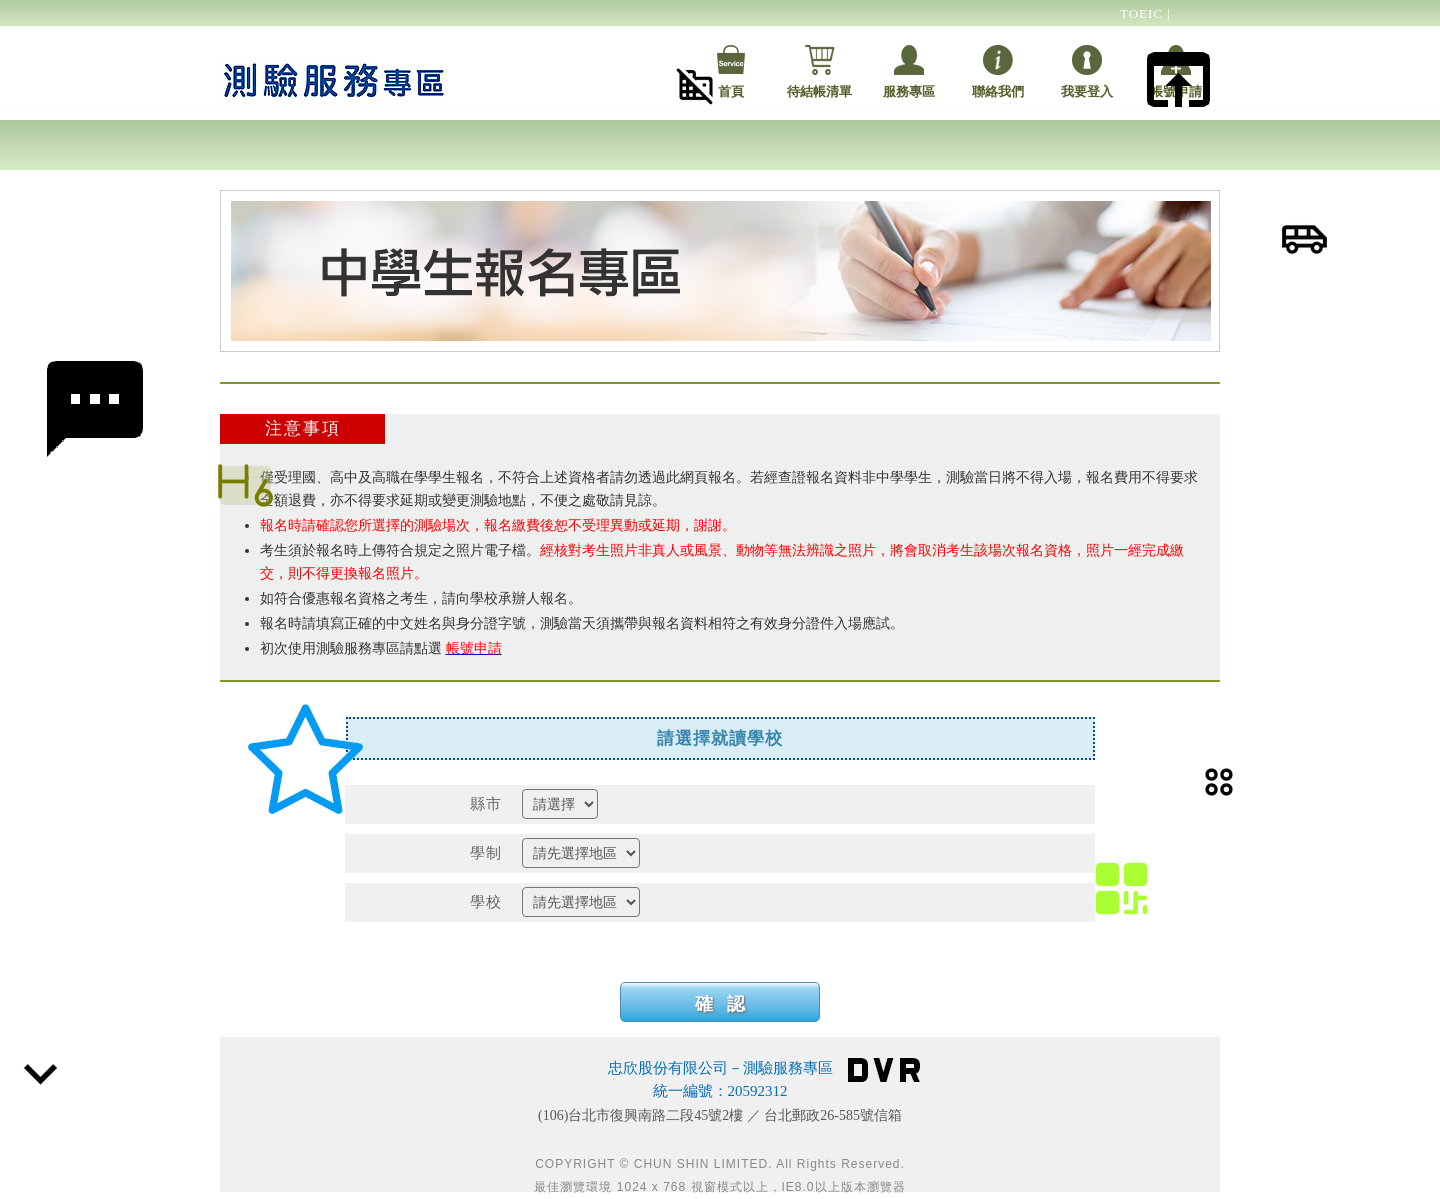 This screenshot has width=1440, height=1199. Describe the element at coordinates (1219, 782) in the screenshot. I see `open app grid or launcher` at that location.